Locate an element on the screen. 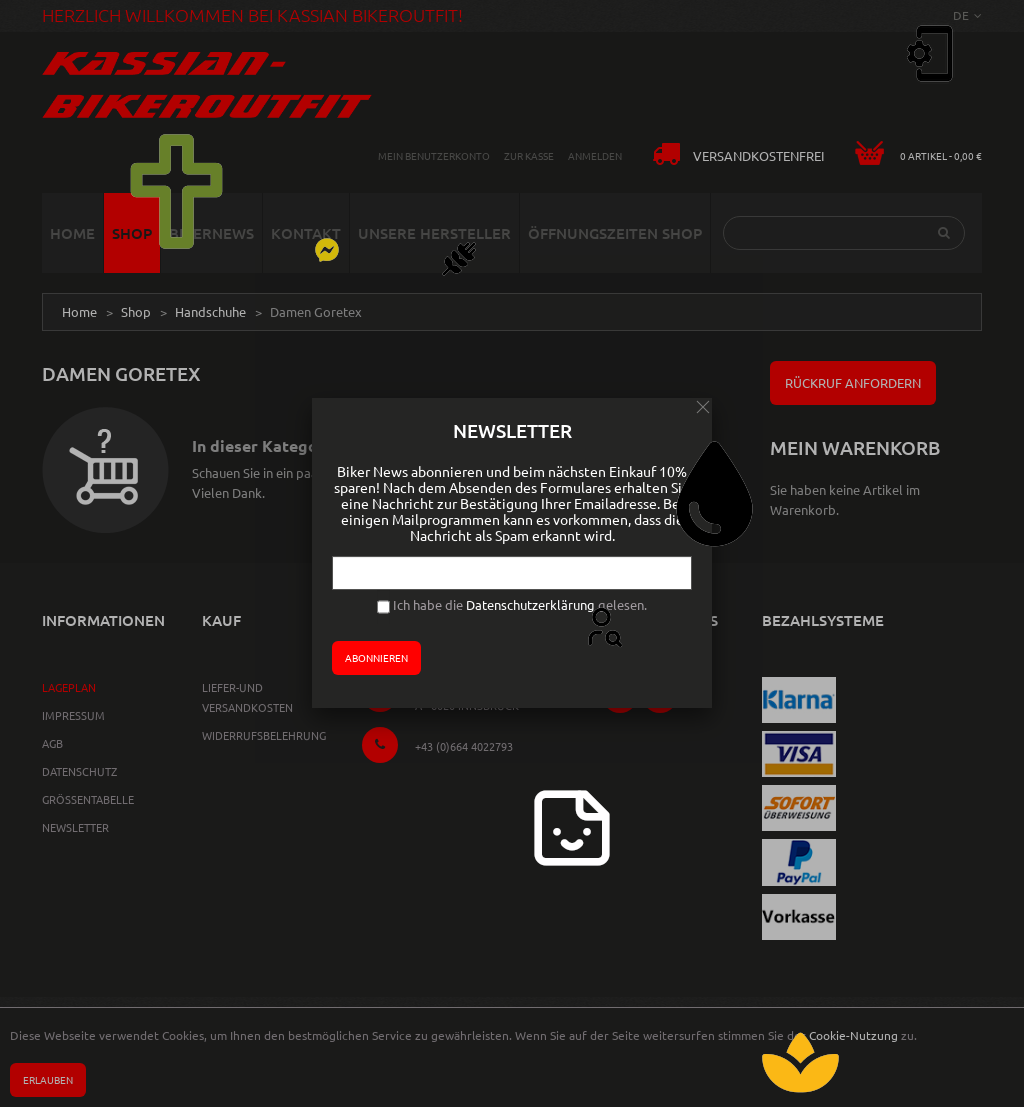  search for a user or contact is located at coordinates (601, 626).